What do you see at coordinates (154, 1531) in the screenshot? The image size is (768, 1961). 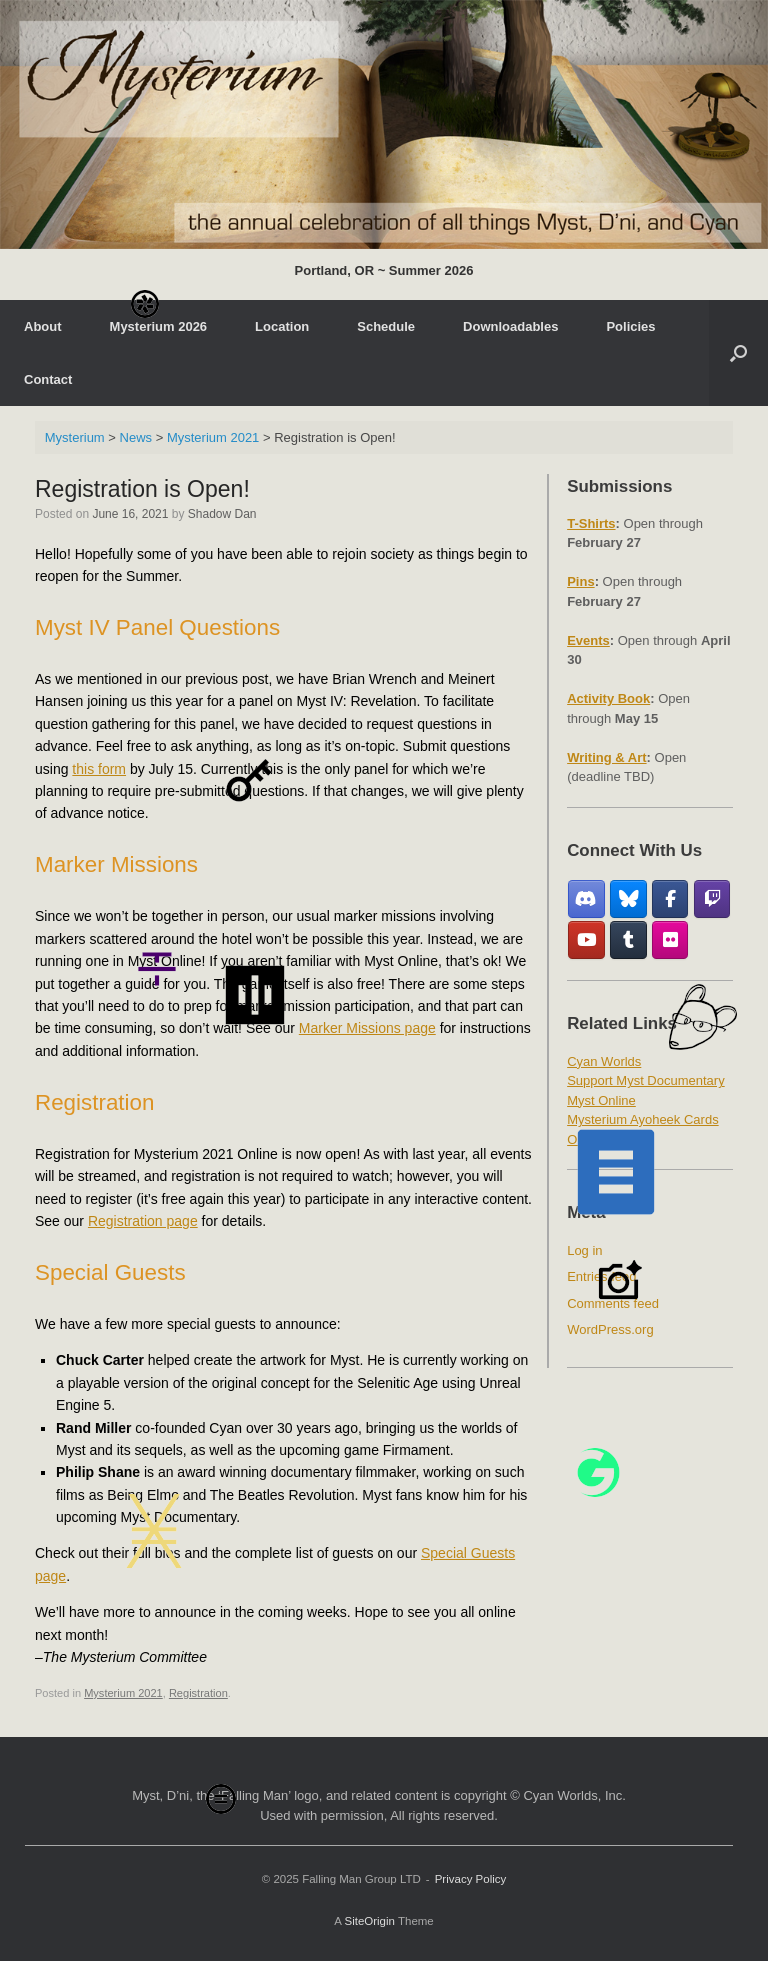 I see `nano cryptocurrency logo` at bounding box center [154, 1531].